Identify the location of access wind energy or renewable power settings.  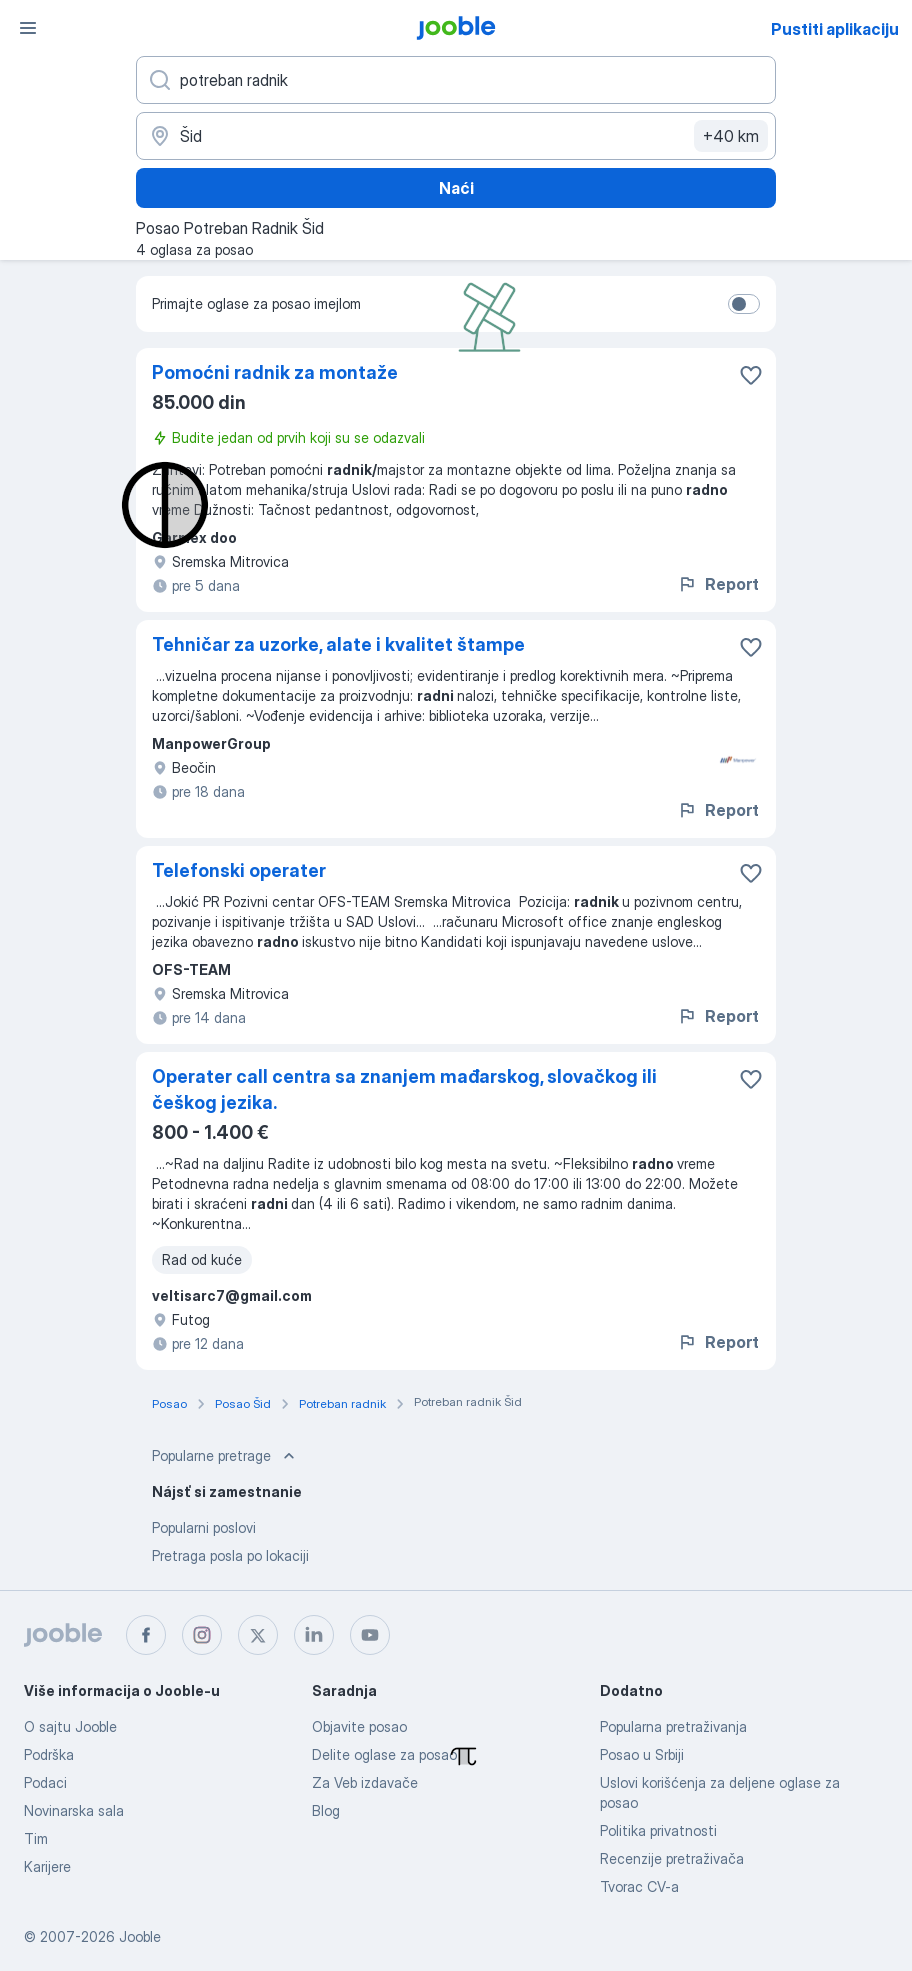
(489, 318).